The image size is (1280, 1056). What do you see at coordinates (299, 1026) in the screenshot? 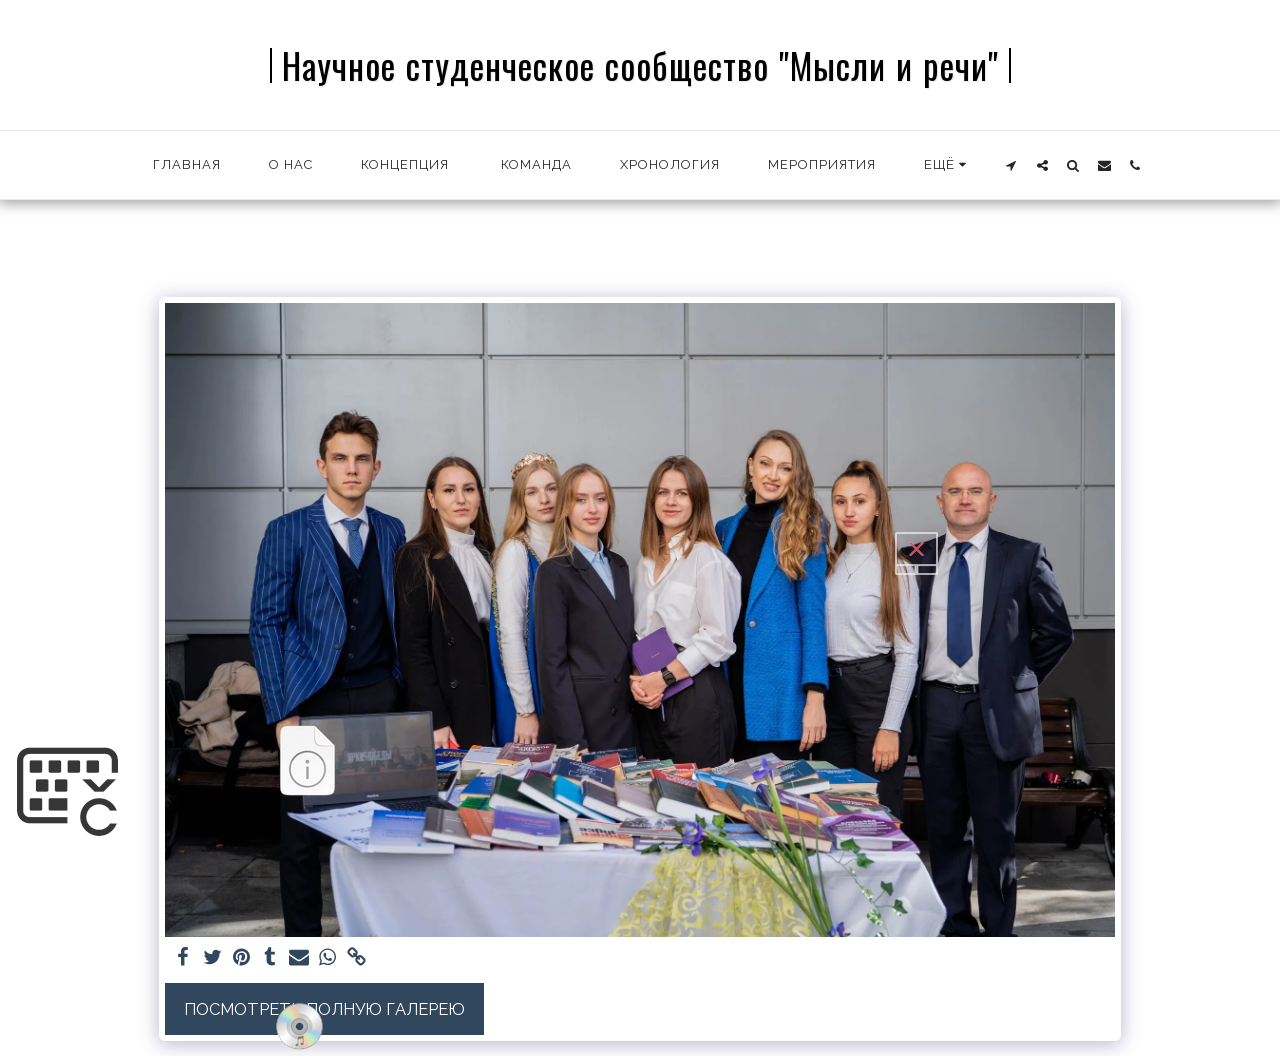
I see `audio CD or music disc detected` at bounding box center [299, 1026].